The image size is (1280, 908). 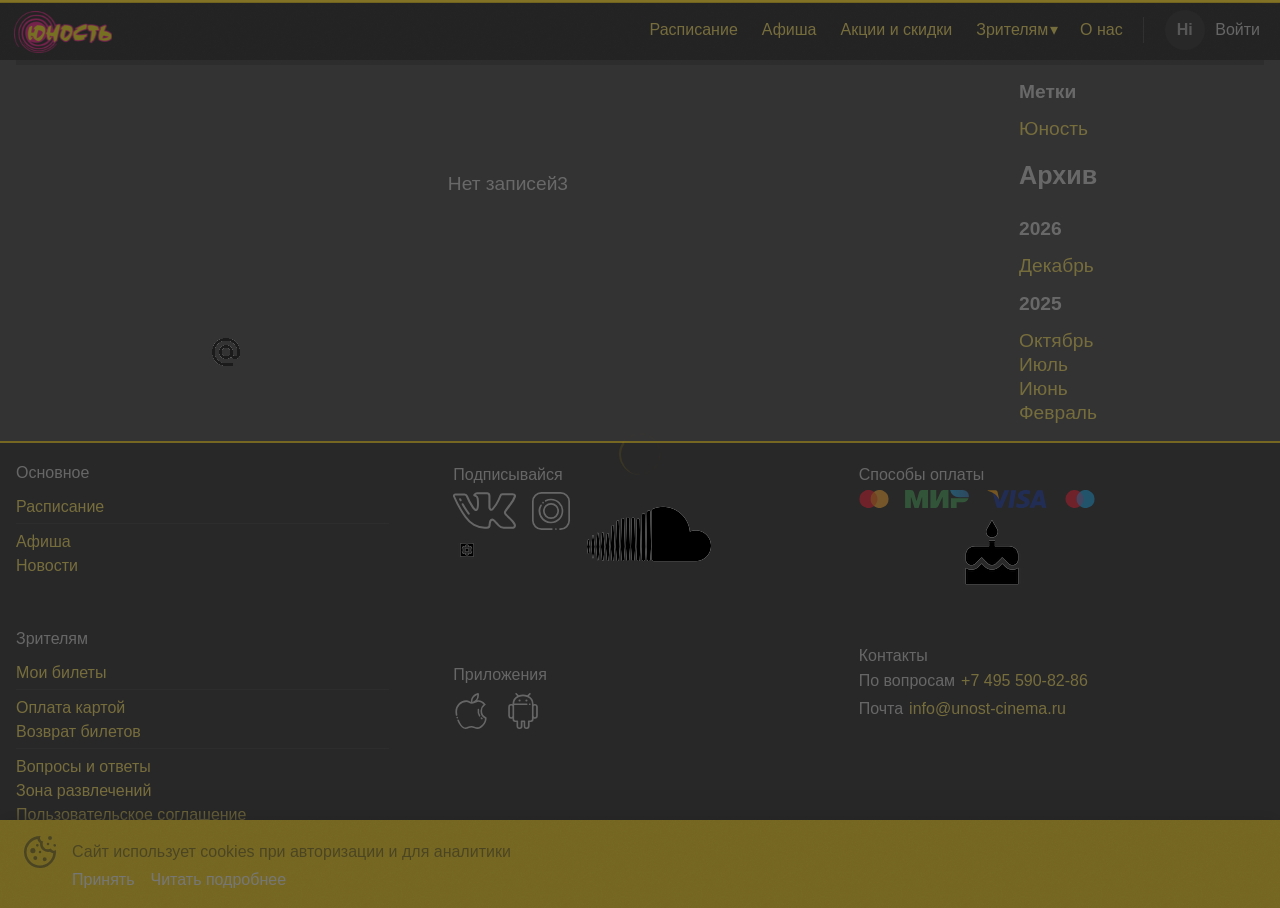 I want to click on access application settings, so click(x=467, y=550).